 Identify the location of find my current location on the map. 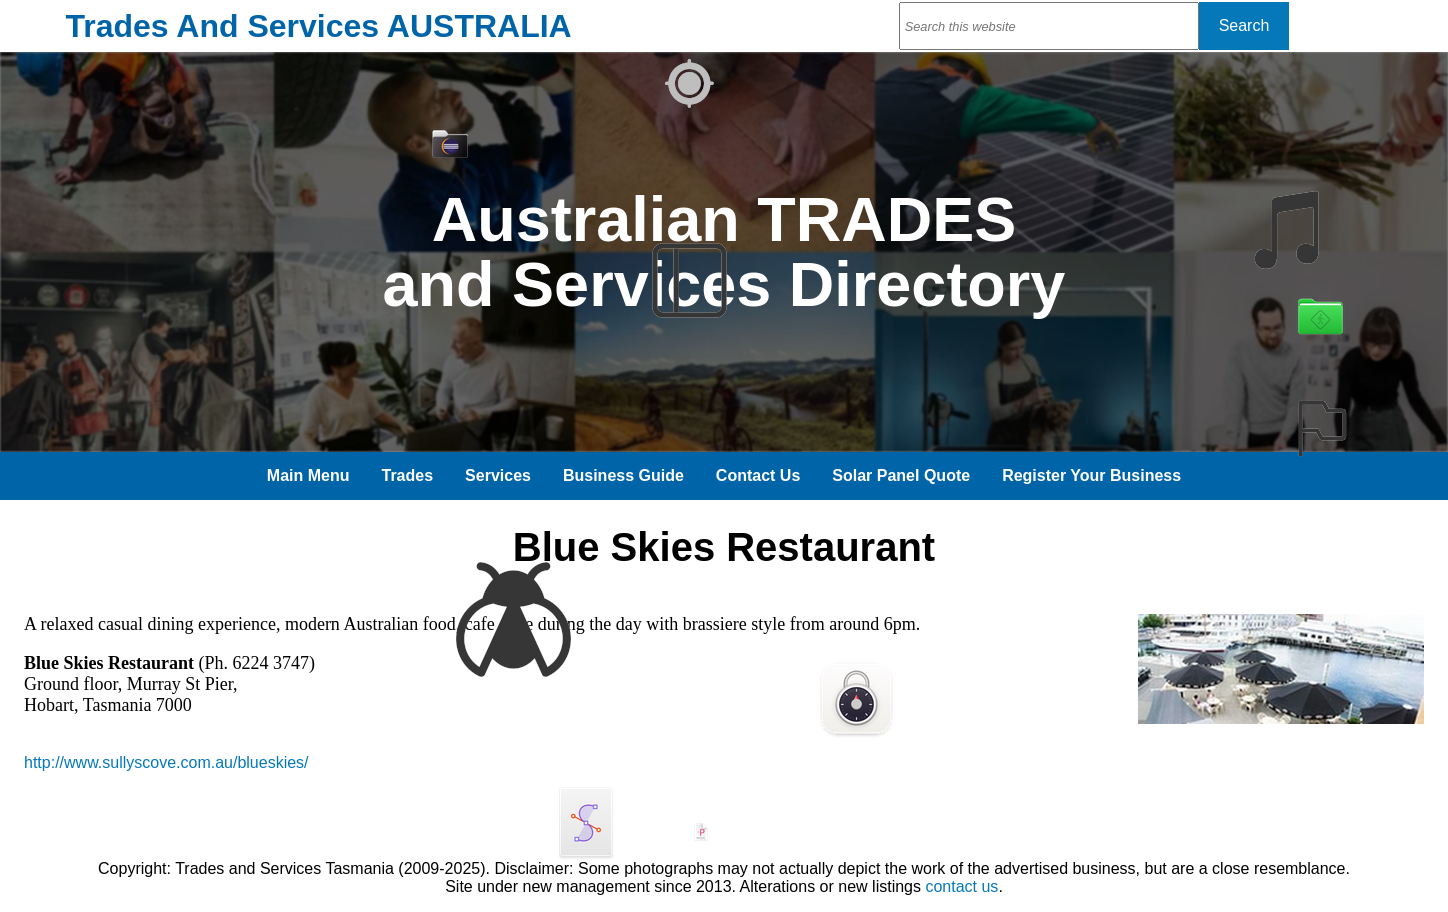
(691, 85).